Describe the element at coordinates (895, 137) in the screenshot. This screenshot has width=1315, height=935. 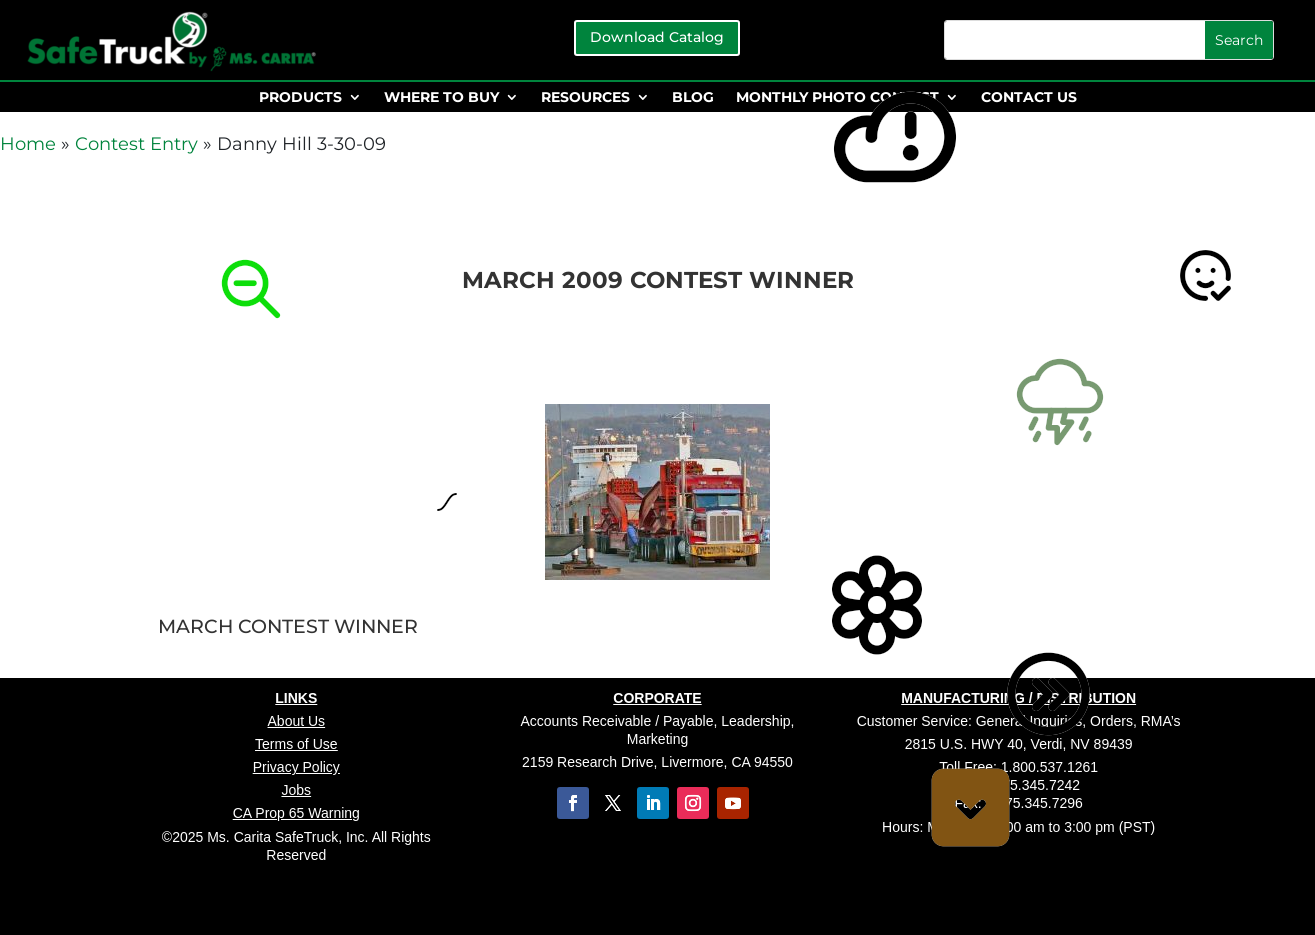
I see `cloud storage warning or error` at that location.